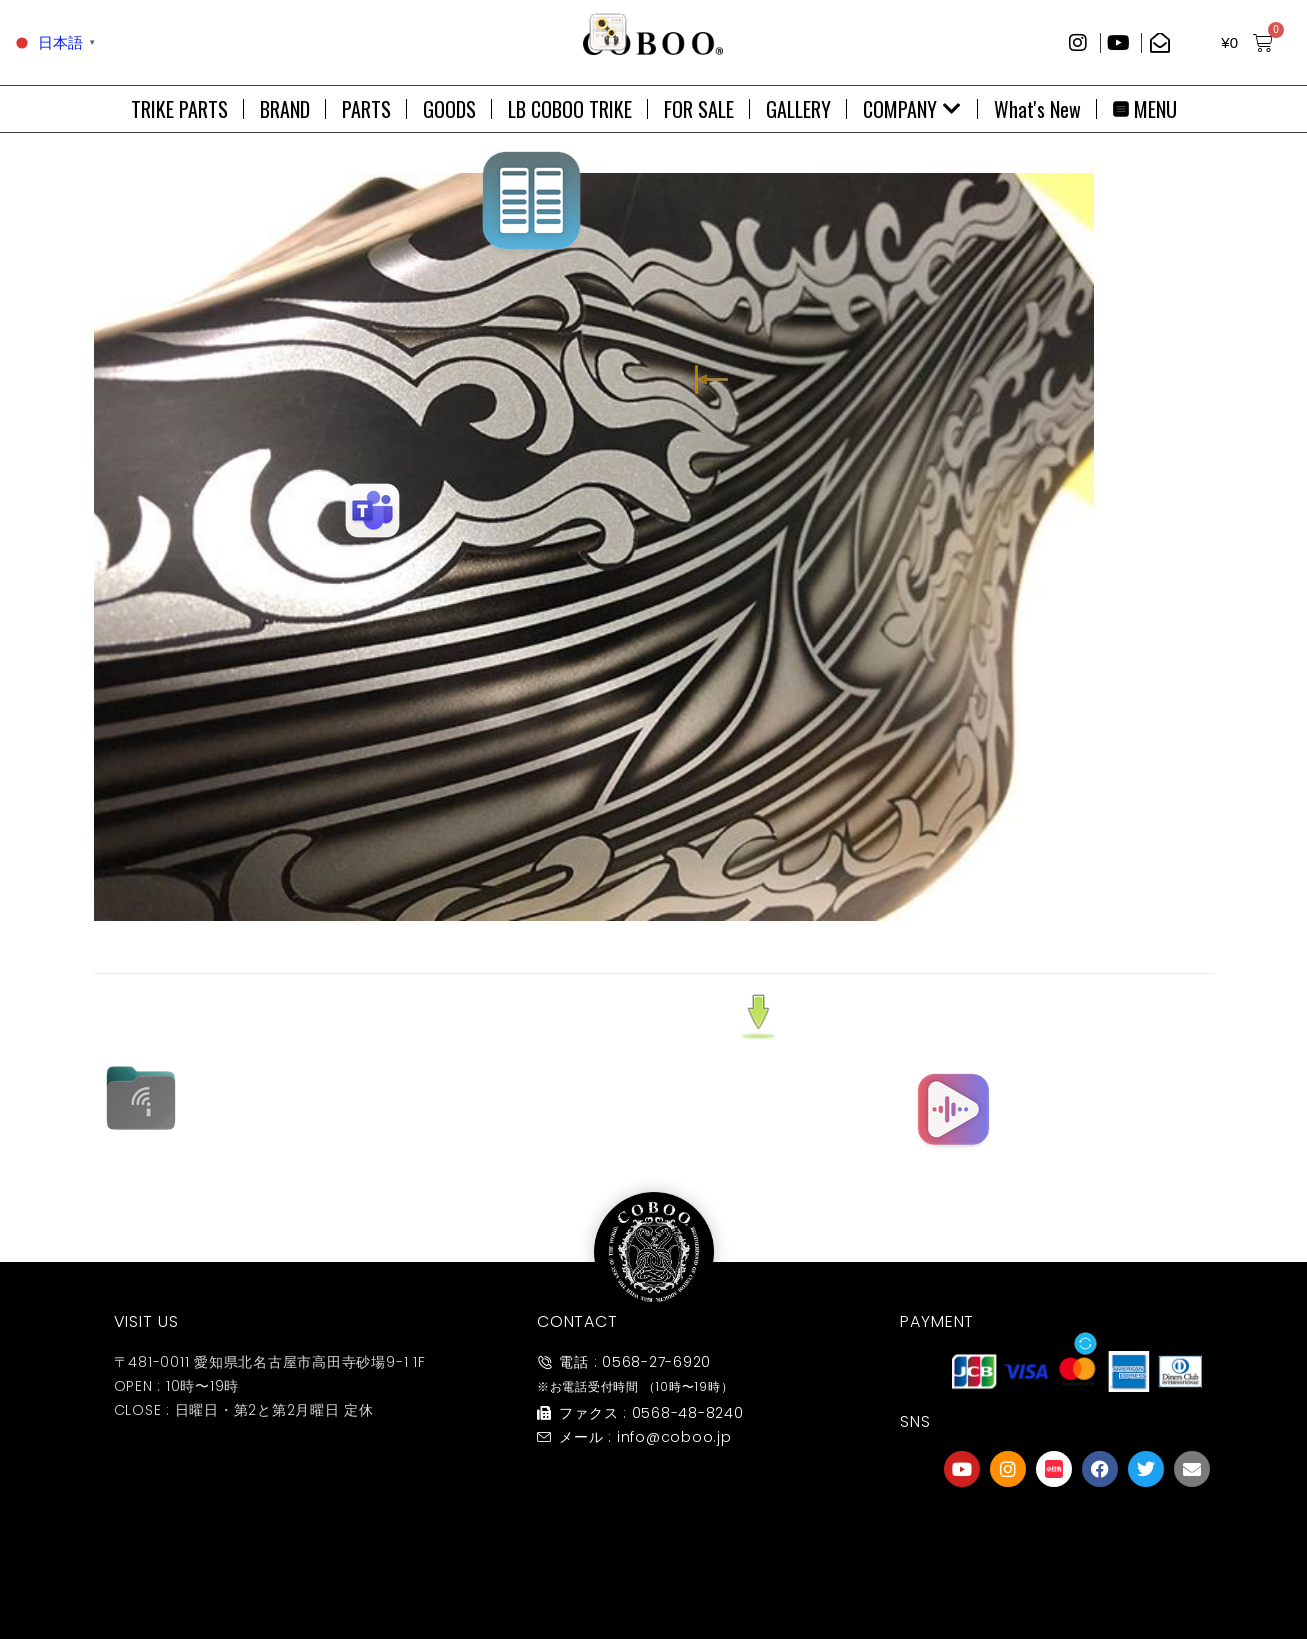 The image size is (1307, 1639). Describe the element at coordinates (608, 32) in the screenshot. I see `open gnome builder development environment` at that location.